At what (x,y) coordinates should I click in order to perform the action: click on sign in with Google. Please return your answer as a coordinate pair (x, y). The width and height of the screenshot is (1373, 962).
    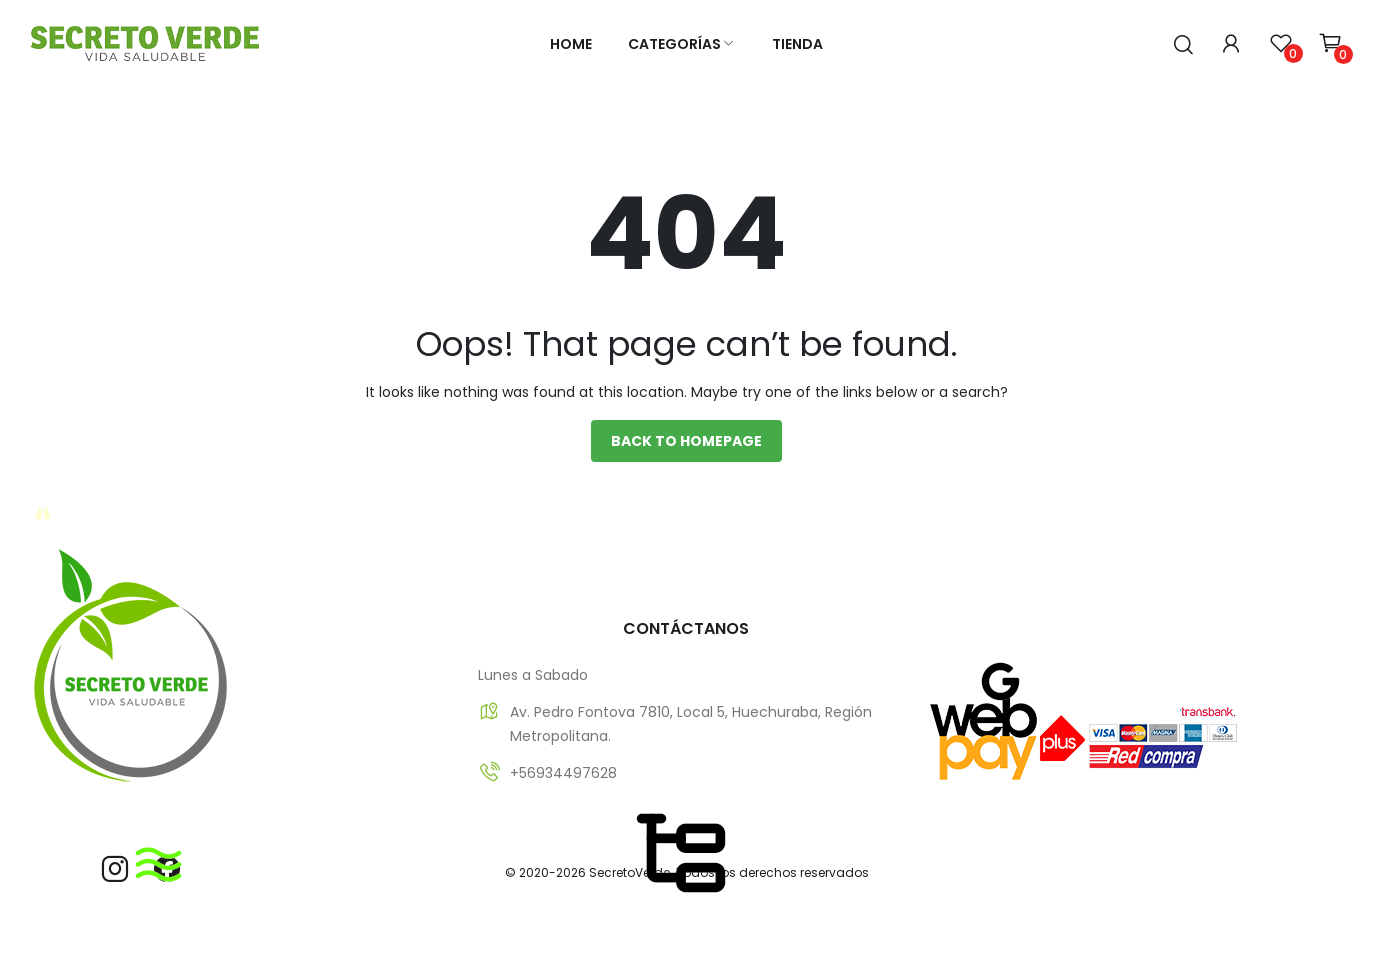
    Looking at the image, I should click on (1000, 681).